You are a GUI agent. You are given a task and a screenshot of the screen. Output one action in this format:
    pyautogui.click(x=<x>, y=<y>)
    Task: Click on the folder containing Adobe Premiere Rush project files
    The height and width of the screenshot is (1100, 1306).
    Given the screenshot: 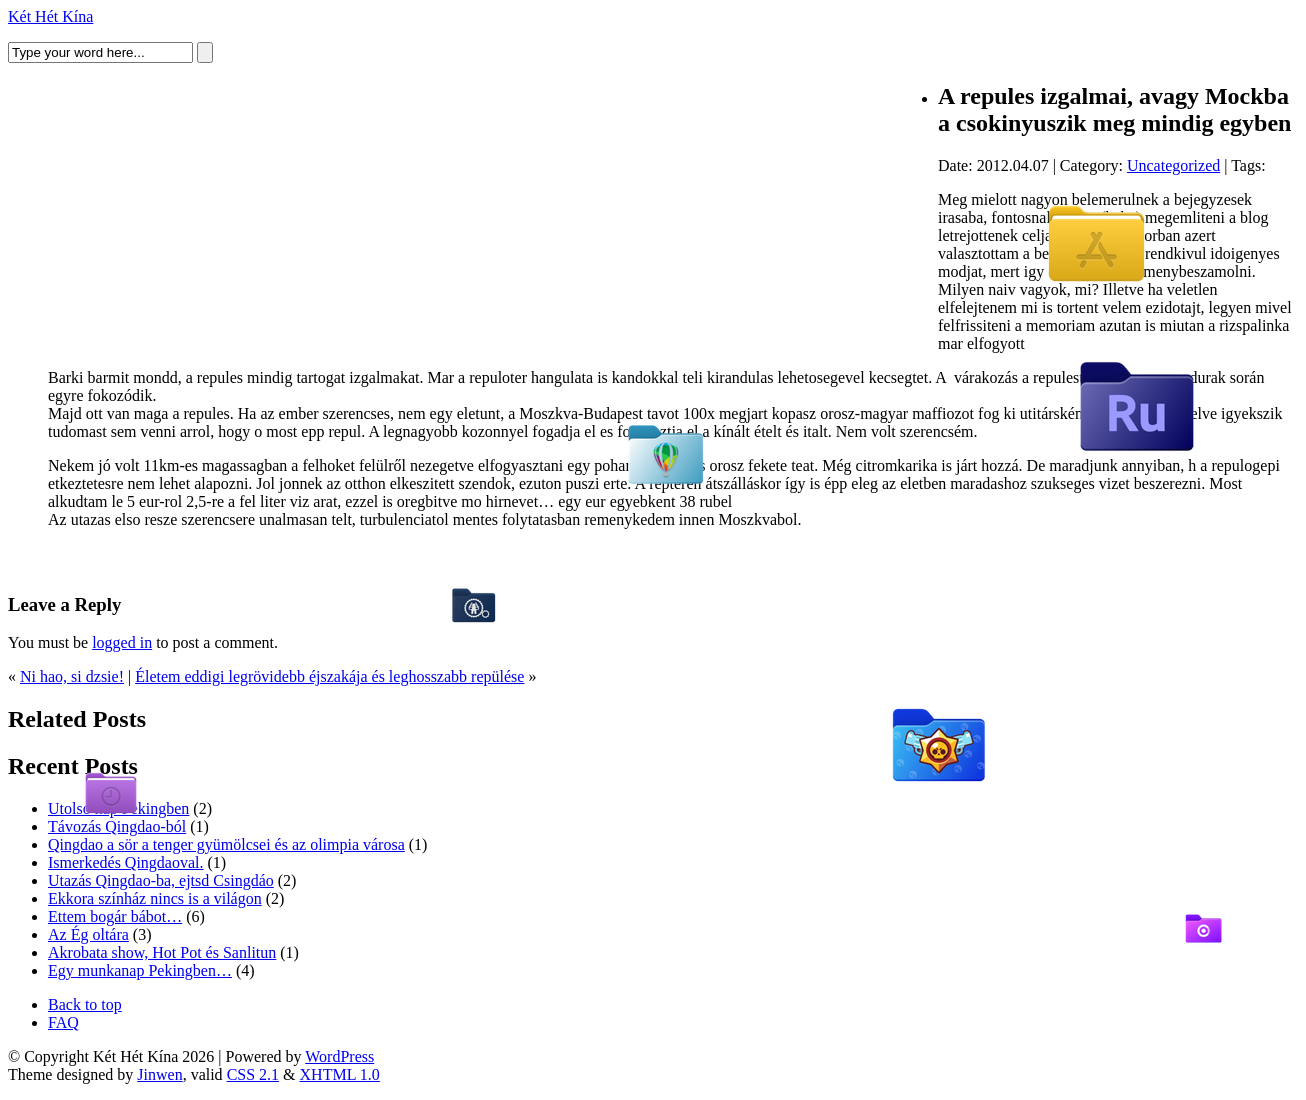 What is the action you would take?
    pyautogui.click(x=1136, y=409)
    